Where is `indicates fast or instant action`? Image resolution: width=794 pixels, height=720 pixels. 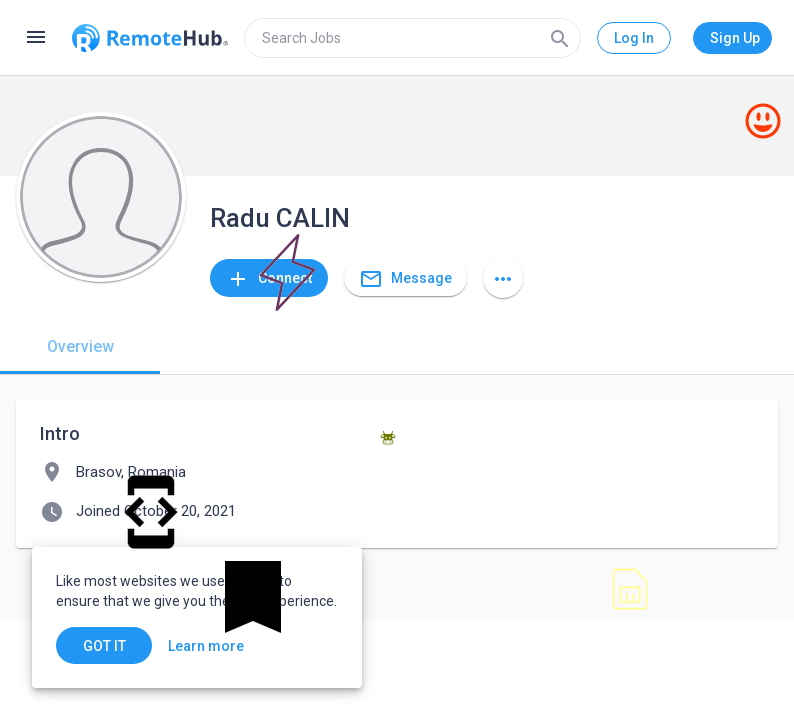 indicates fast or instant action is located at coordinates (287, 272).